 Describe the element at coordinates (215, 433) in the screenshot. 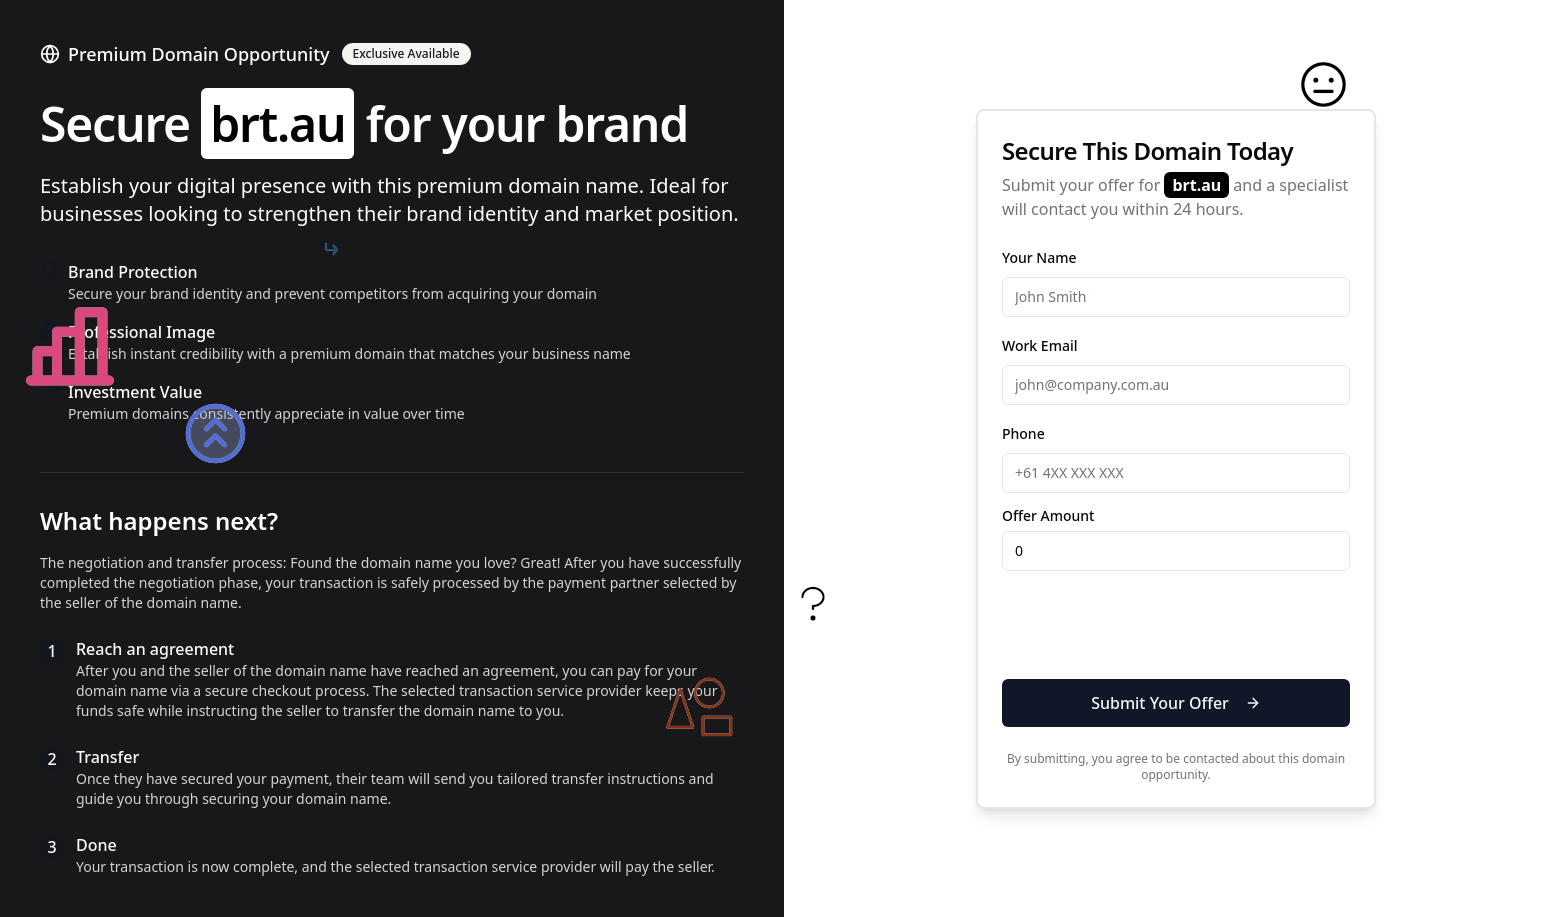

I see `scroll to top of page` at that location.